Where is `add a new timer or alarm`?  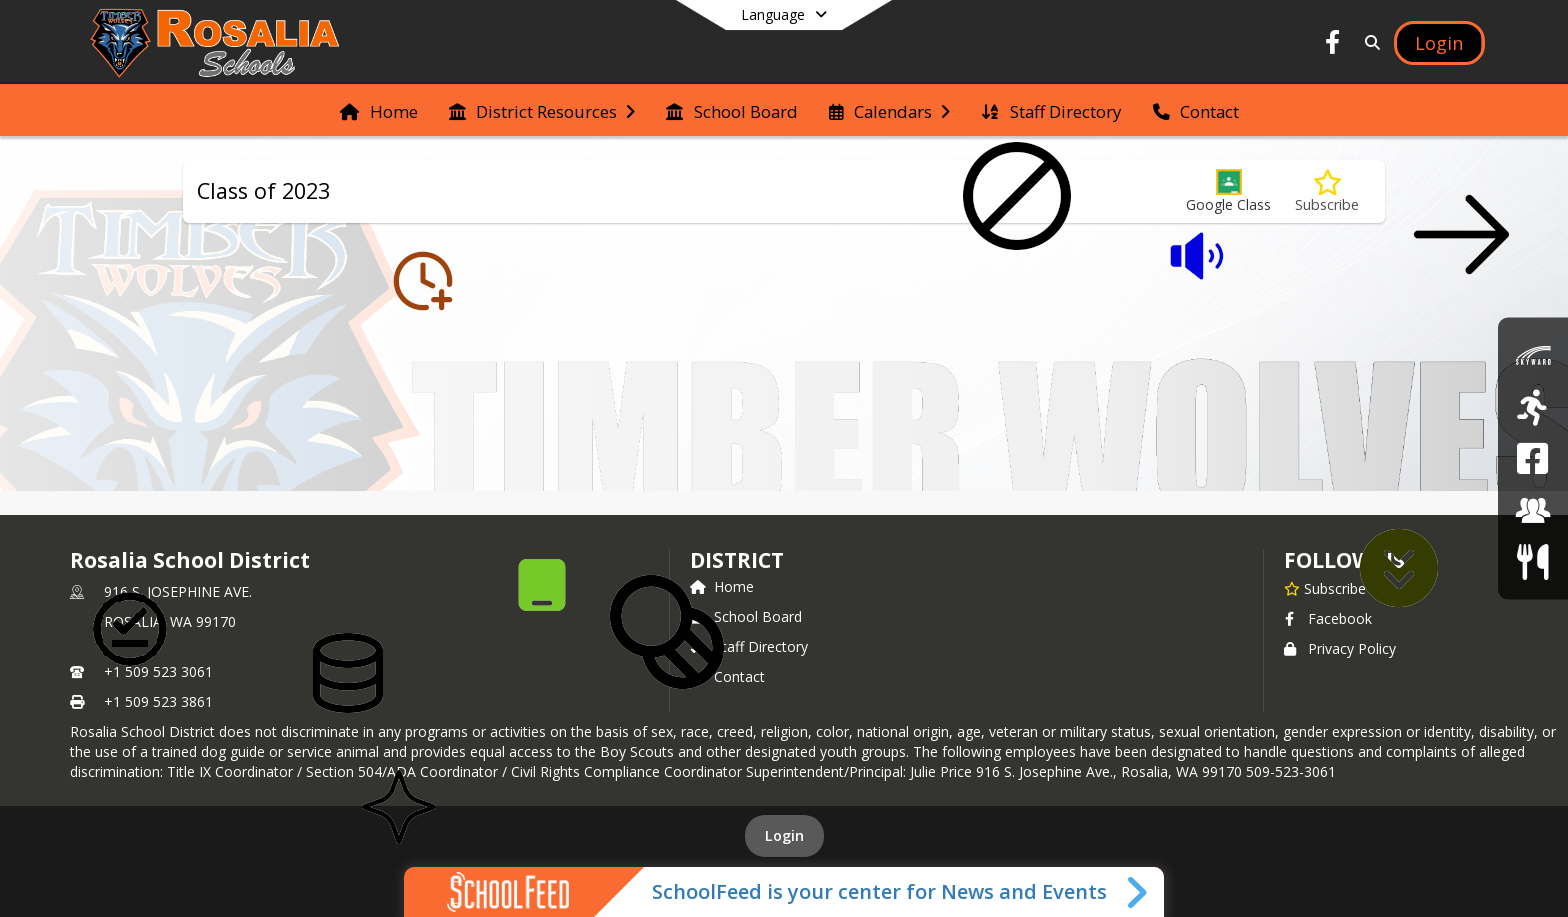
add a new timer or alarm is located at coordinates (423, 281).